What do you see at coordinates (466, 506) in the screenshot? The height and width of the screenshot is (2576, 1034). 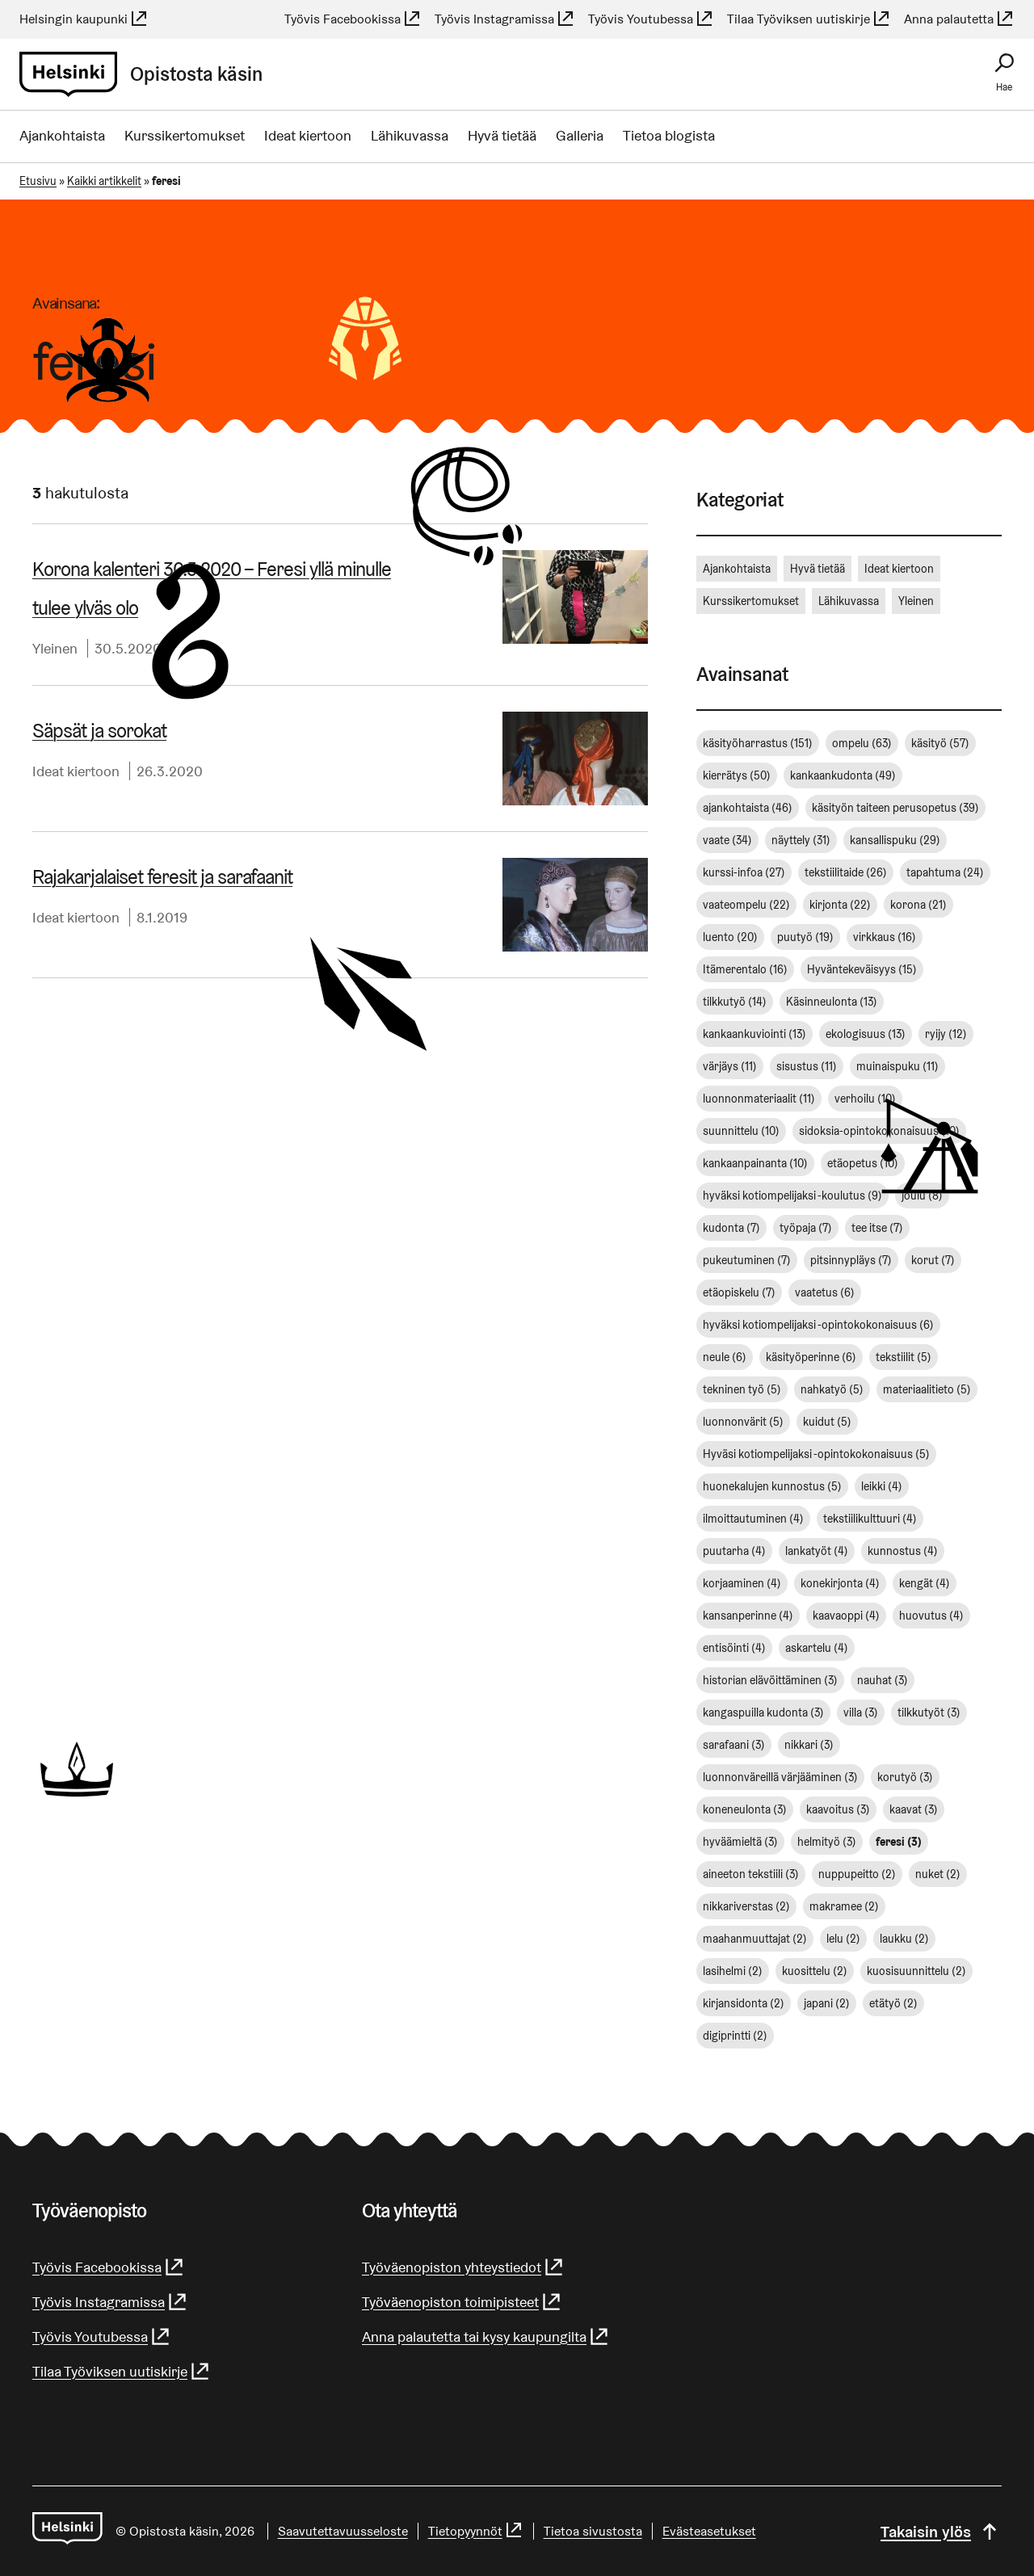 I see `hunting bolas weapon item in game inventory` at bounding box center [466, 506].